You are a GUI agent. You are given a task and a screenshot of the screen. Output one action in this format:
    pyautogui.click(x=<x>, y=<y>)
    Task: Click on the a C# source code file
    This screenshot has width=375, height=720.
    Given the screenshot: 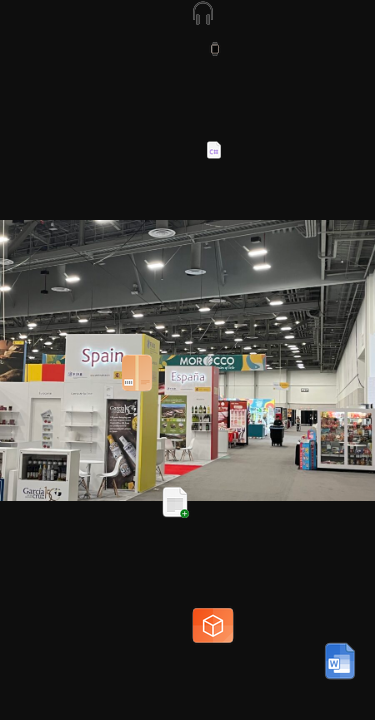 What is the action you would take?
    pyautogui.click(x=214, y=150)
    